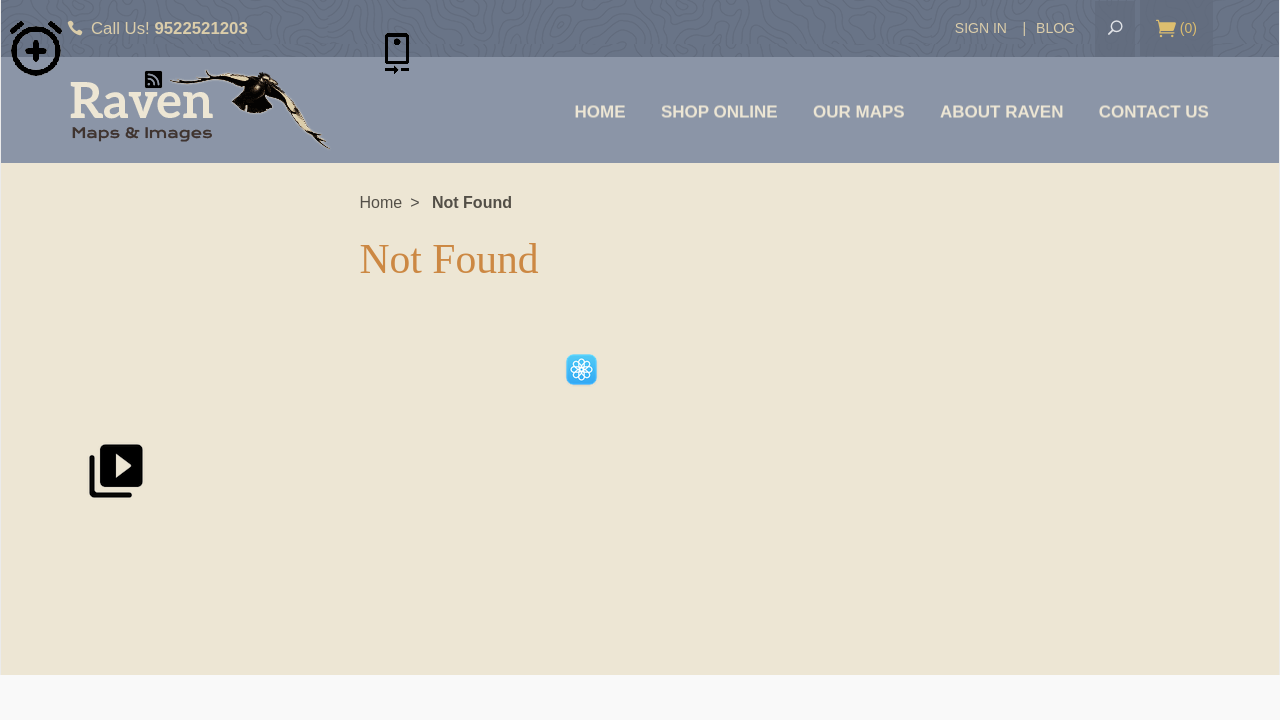 This screenshot has height=720, width=1280. I want to click on access your video library, so click(116, 471).